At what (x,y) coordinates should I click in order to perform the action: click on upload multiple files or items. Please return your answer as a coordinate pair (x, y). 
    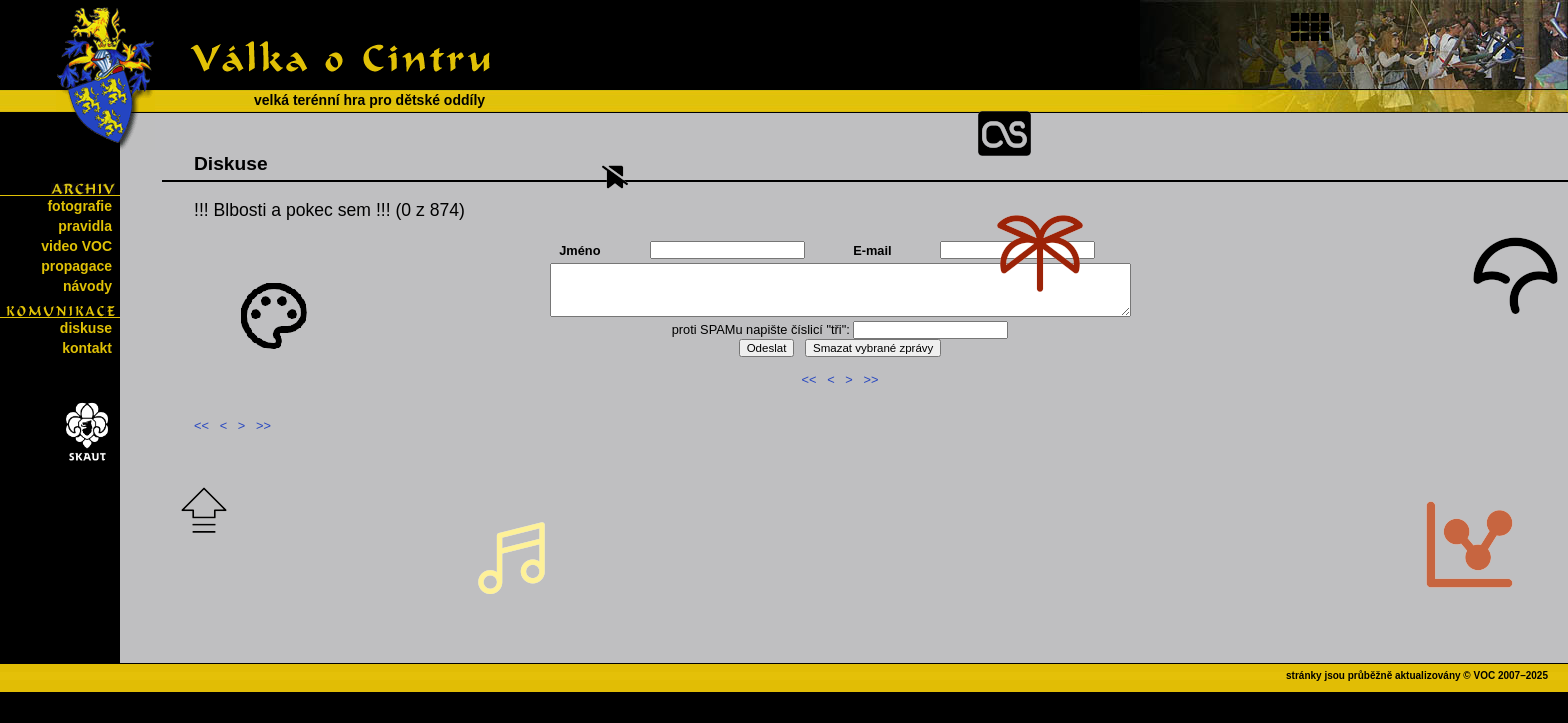
    Looking at the image, I should click on (204, 512).